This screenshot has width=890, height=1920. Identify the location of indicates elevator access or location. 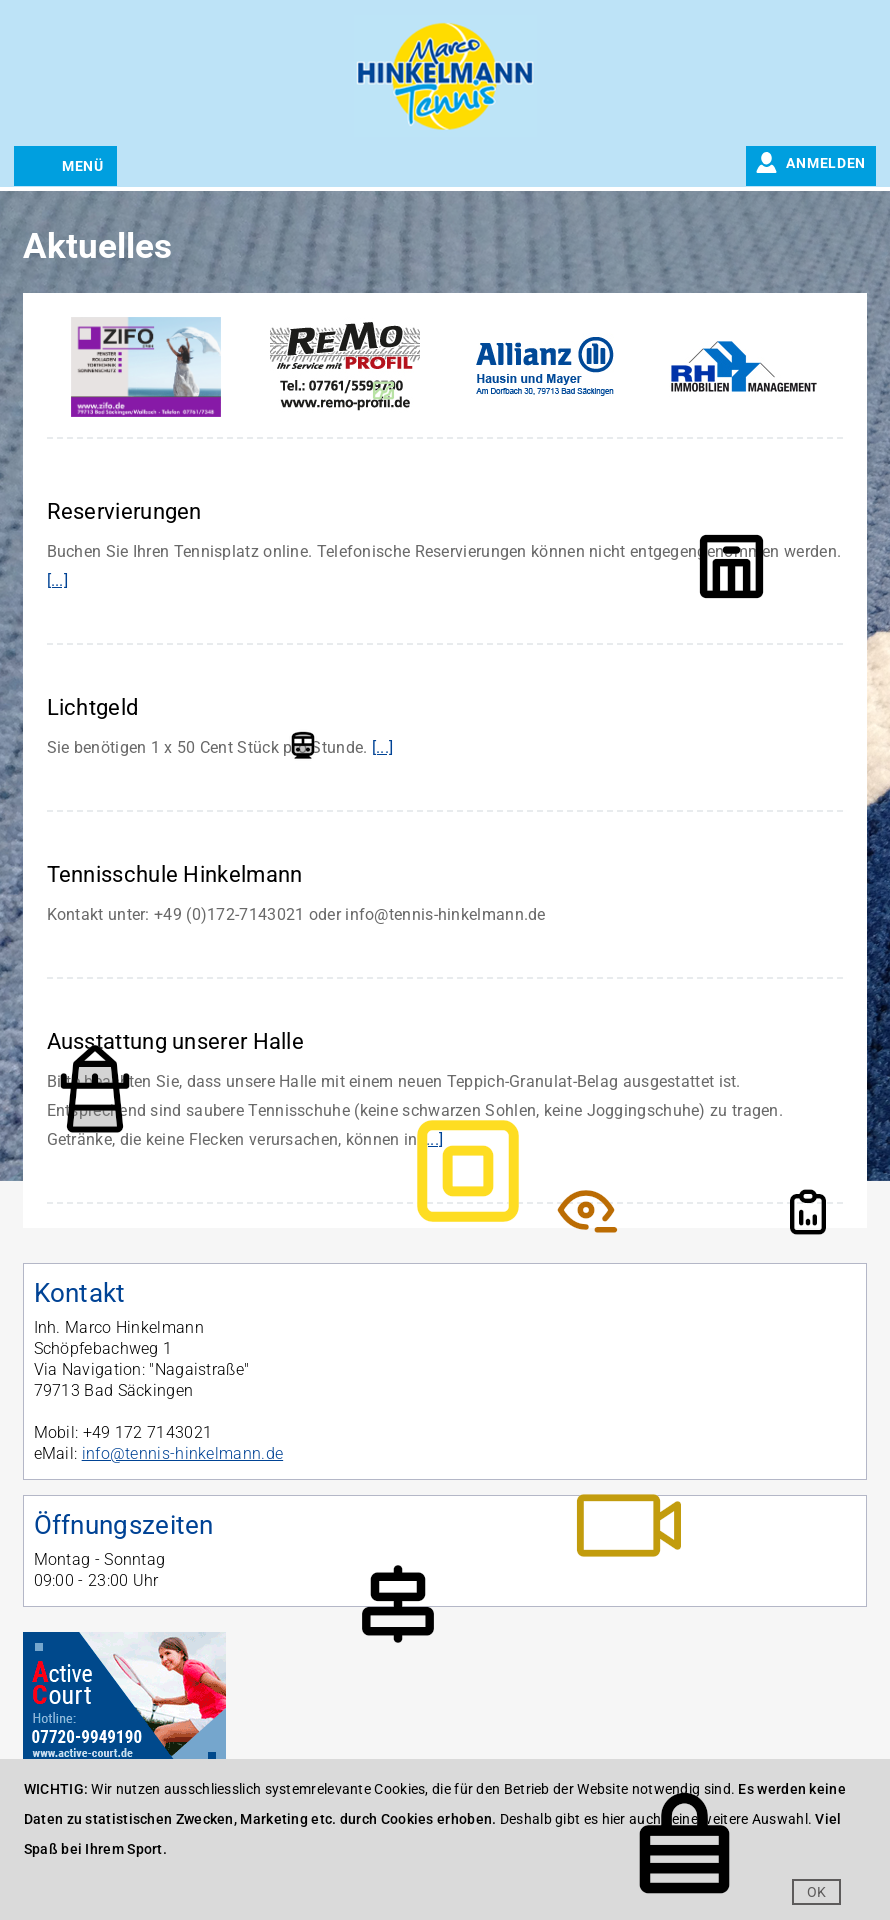
(731, 566).